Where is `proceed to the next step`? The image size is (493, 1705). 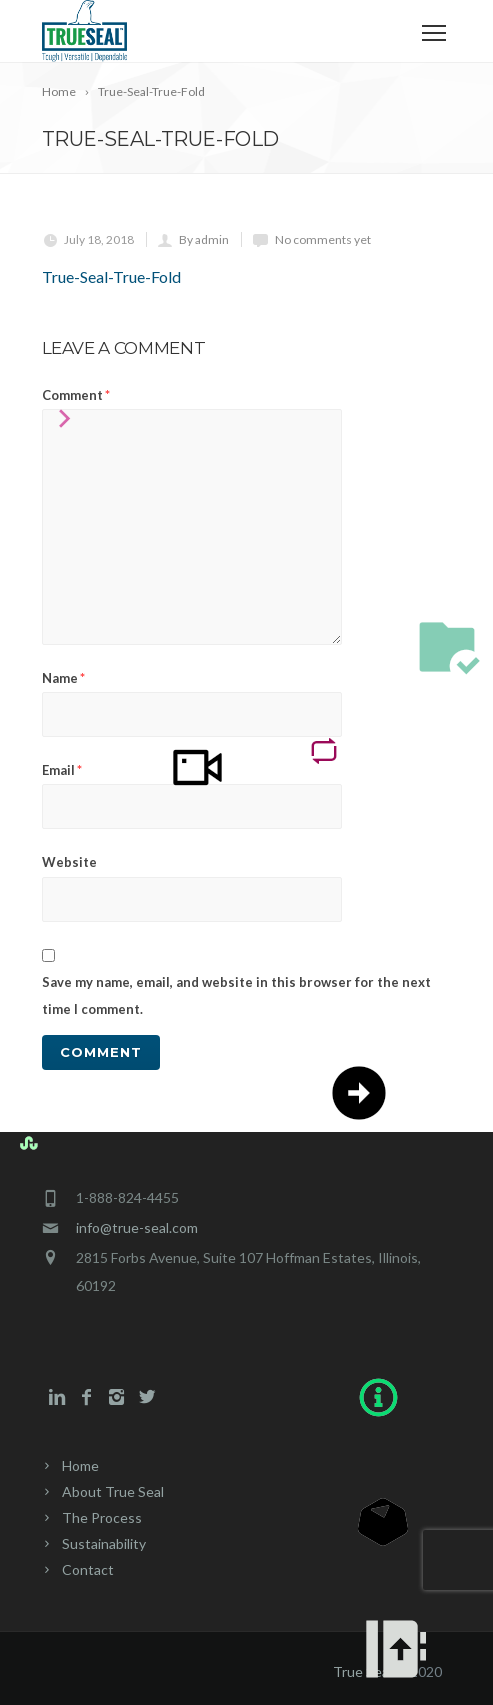 proceed to the next step is located at coordinates (359, 1093).